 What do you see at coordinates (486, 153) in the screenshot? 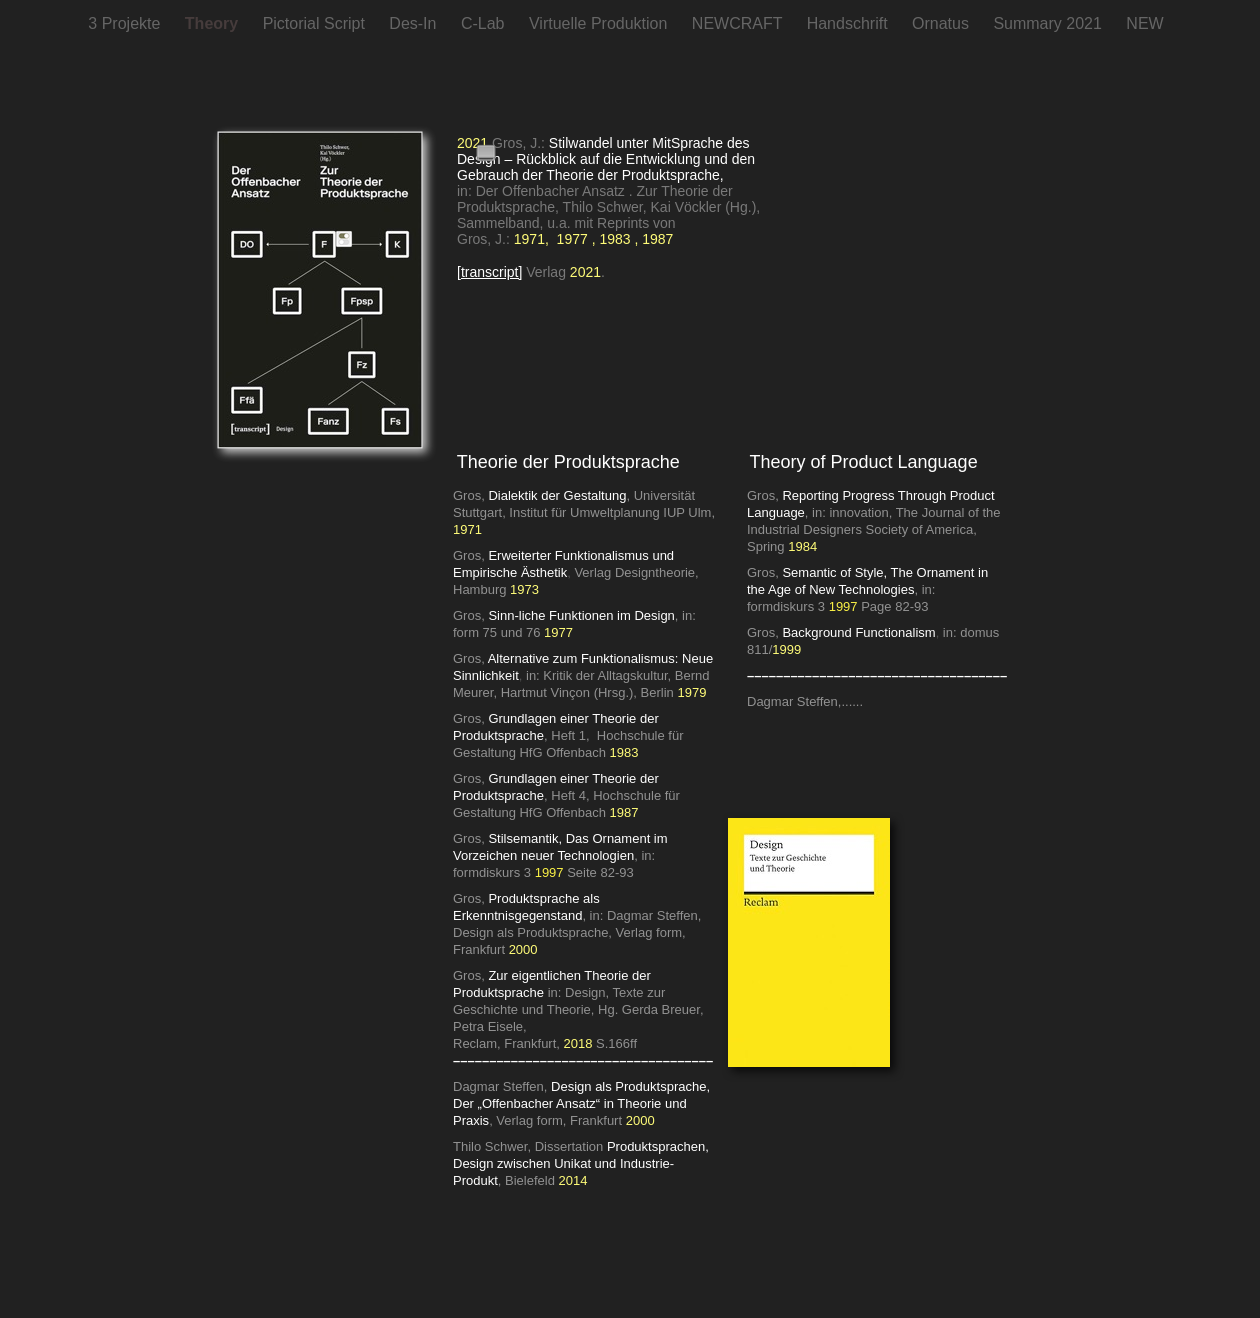
I see `access removable storage device` at bounding box center [486, 153].